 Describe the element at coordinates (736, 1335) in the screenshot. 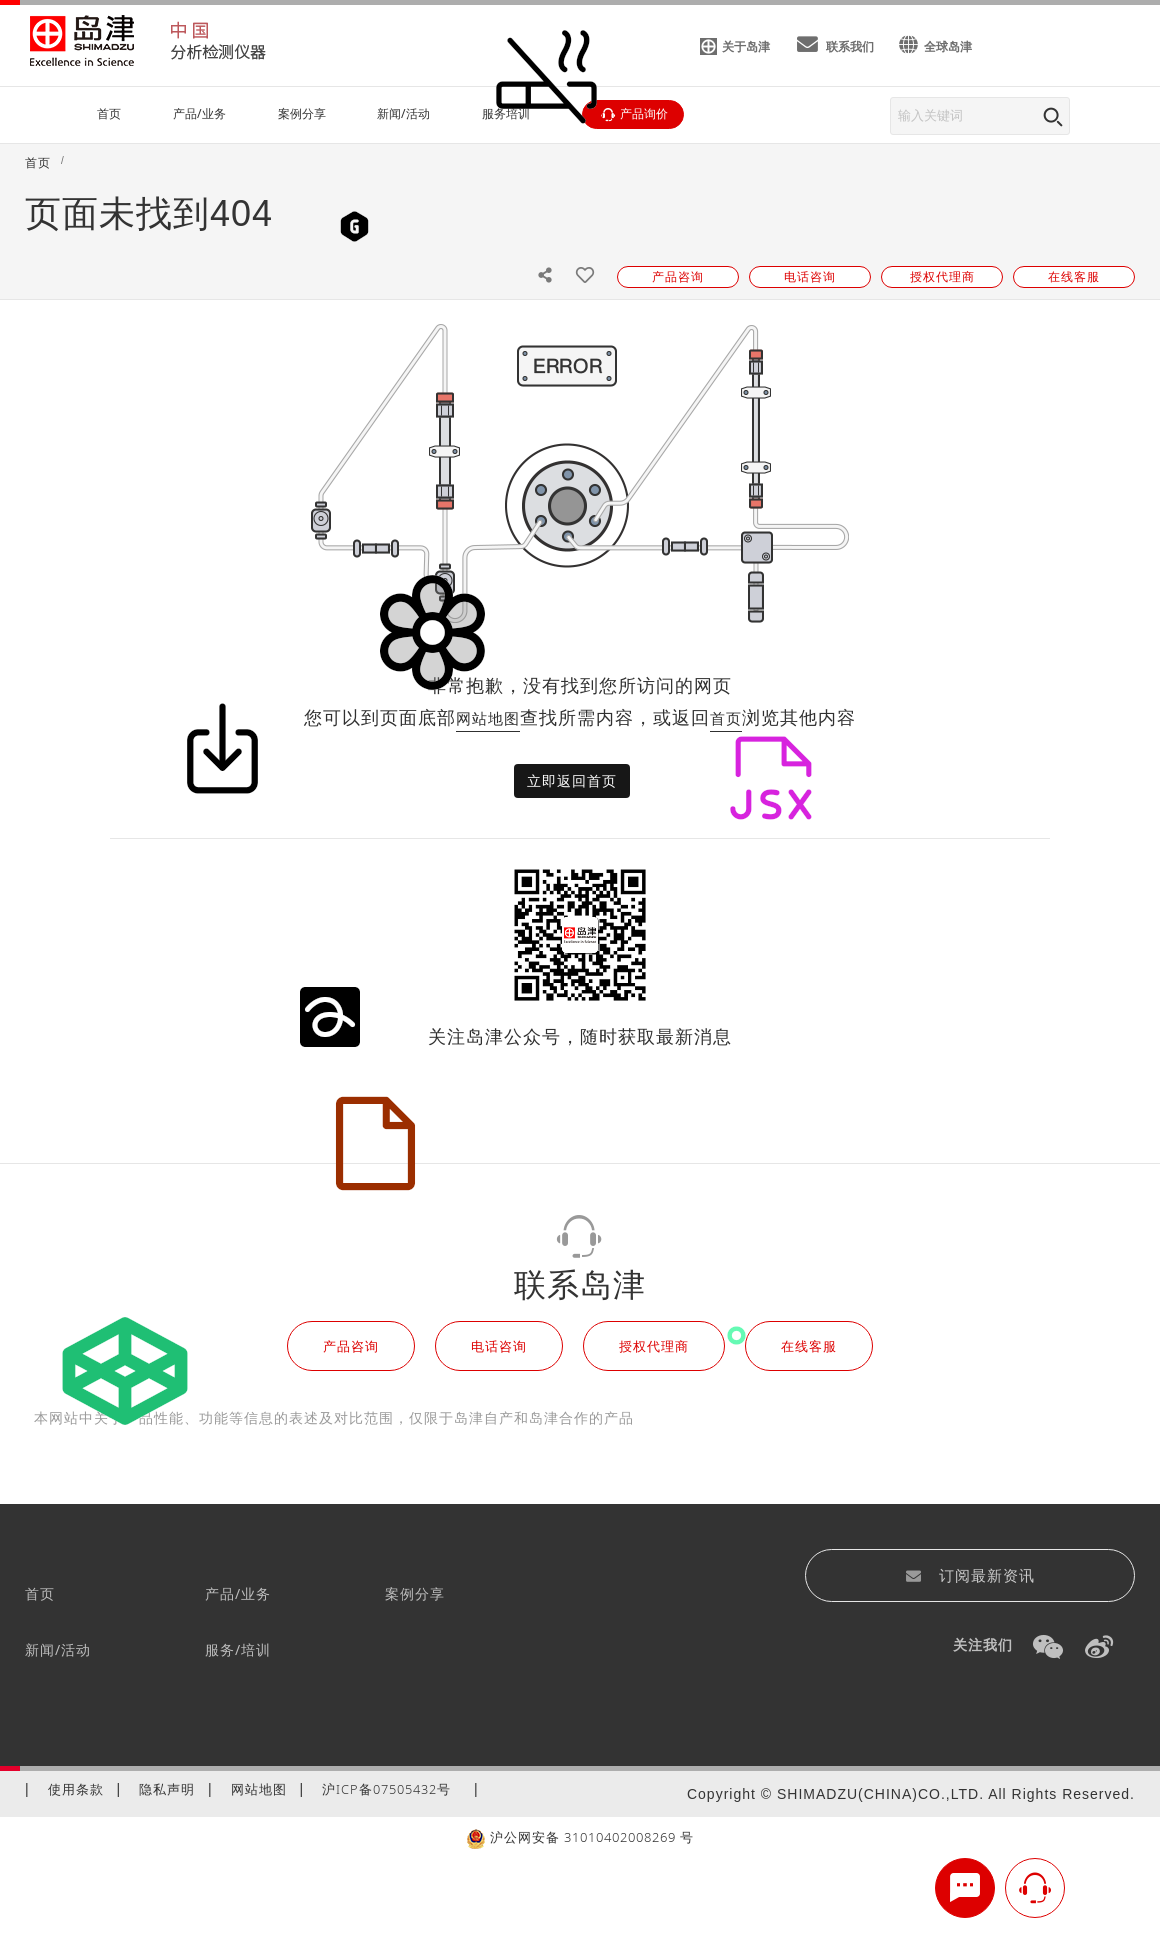

I see `unselected radio button option` at that location.